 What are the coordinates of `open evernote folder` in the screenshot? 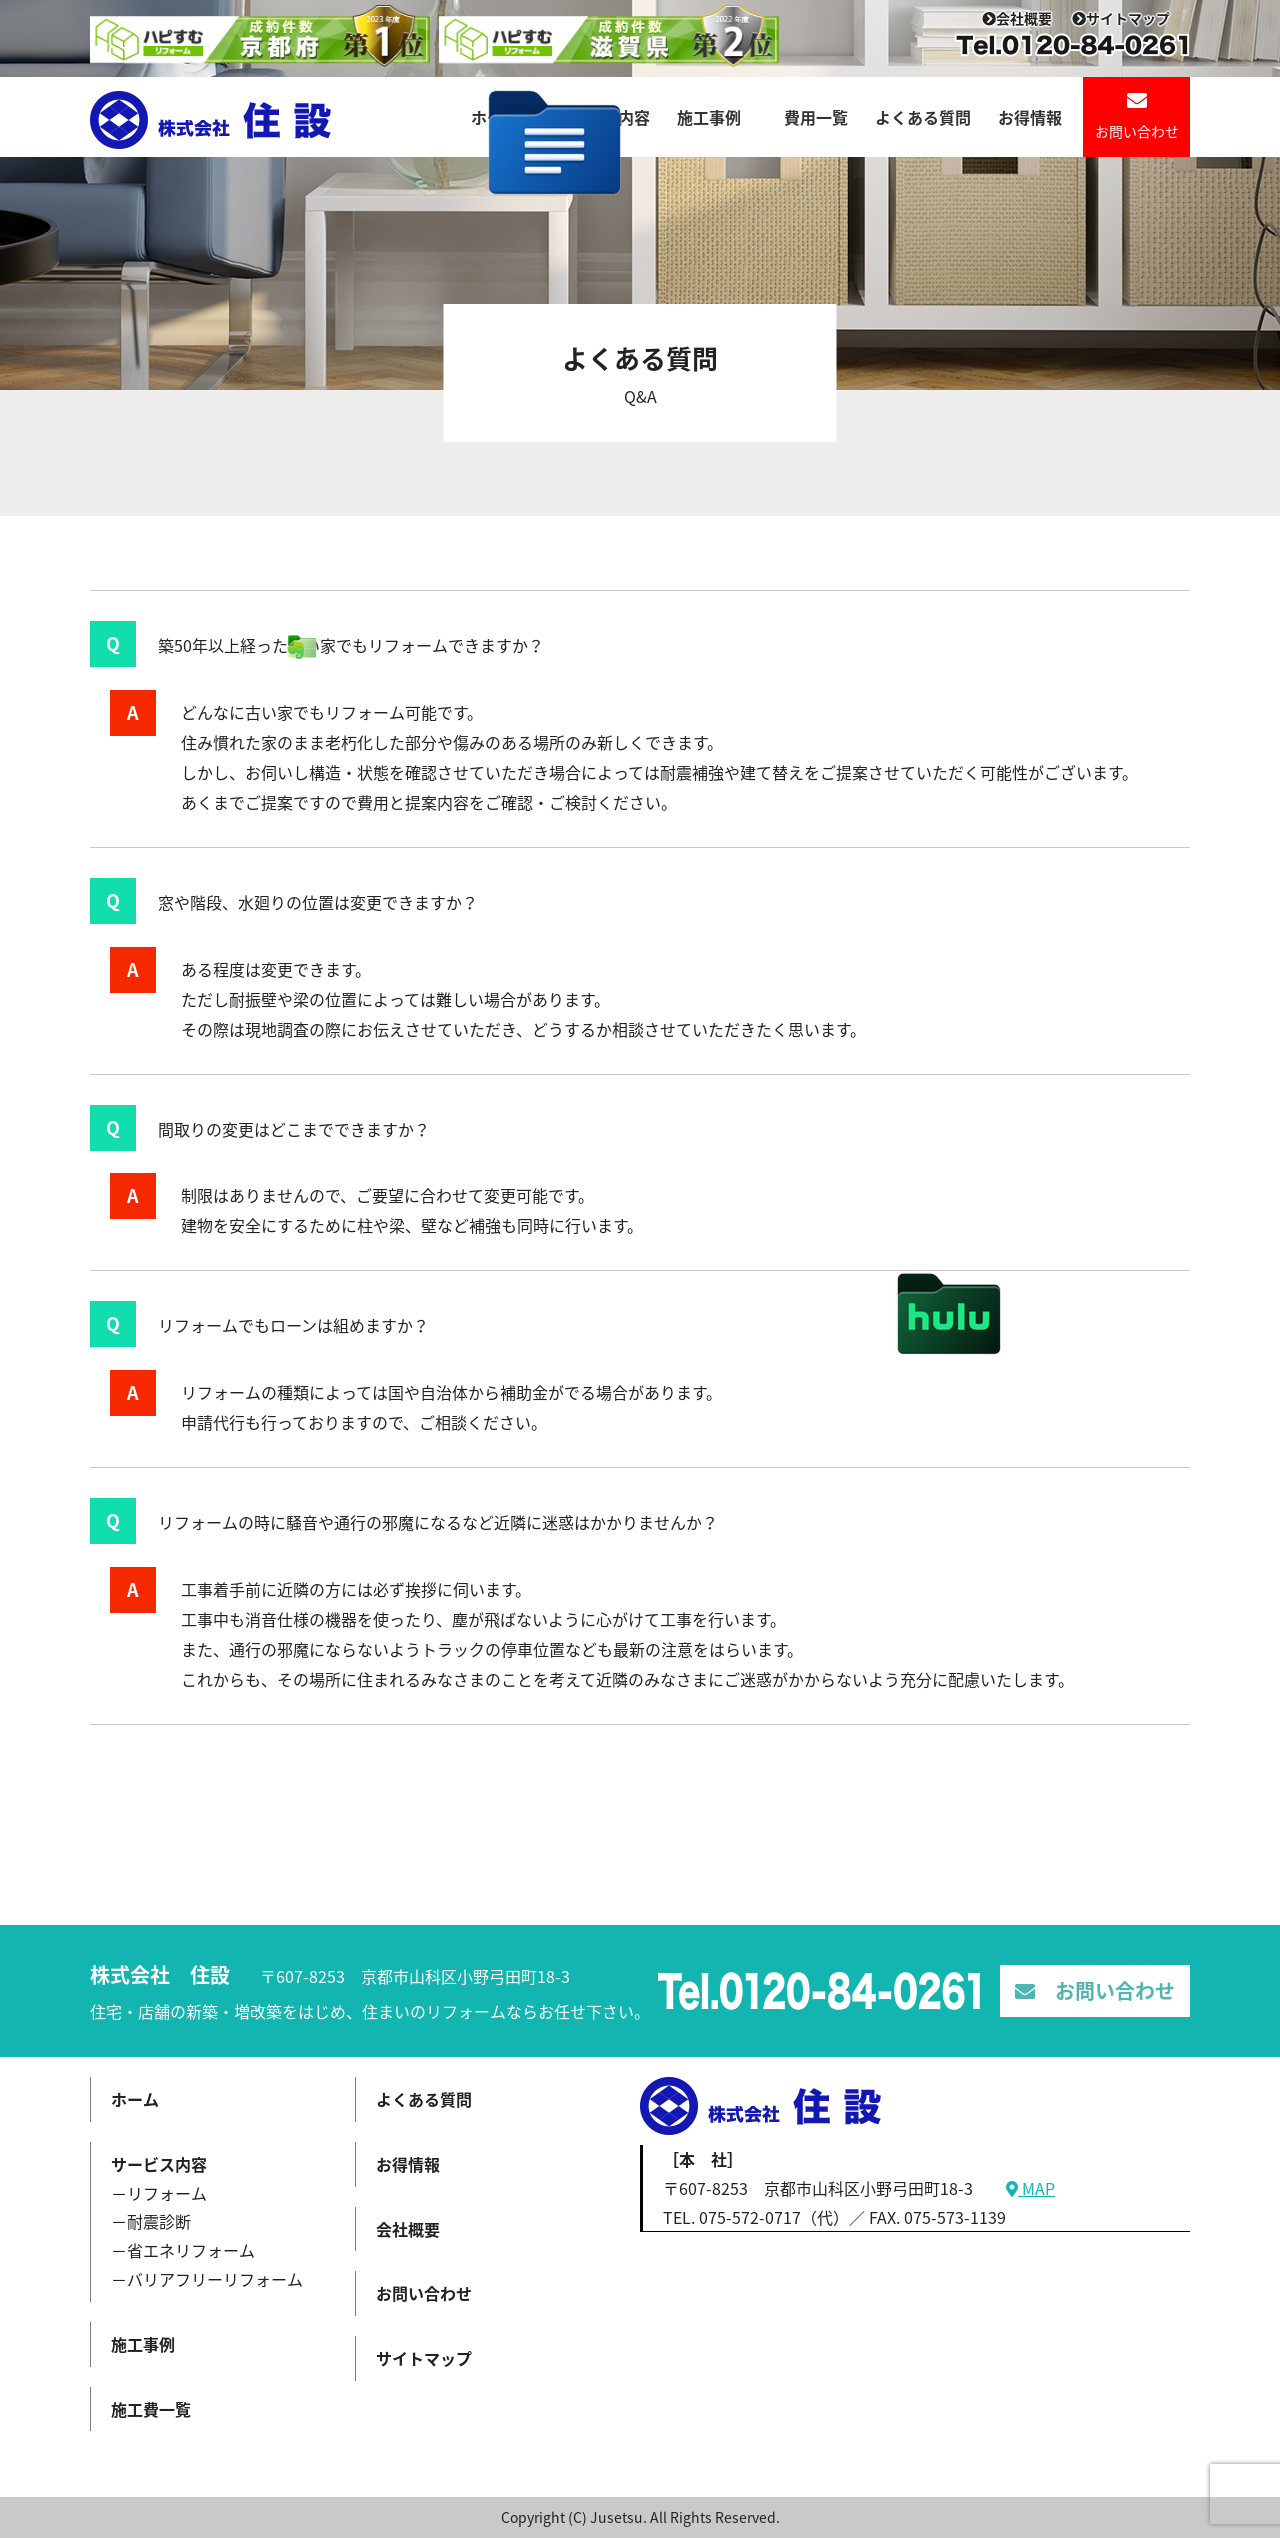 It's located at (302, 647).